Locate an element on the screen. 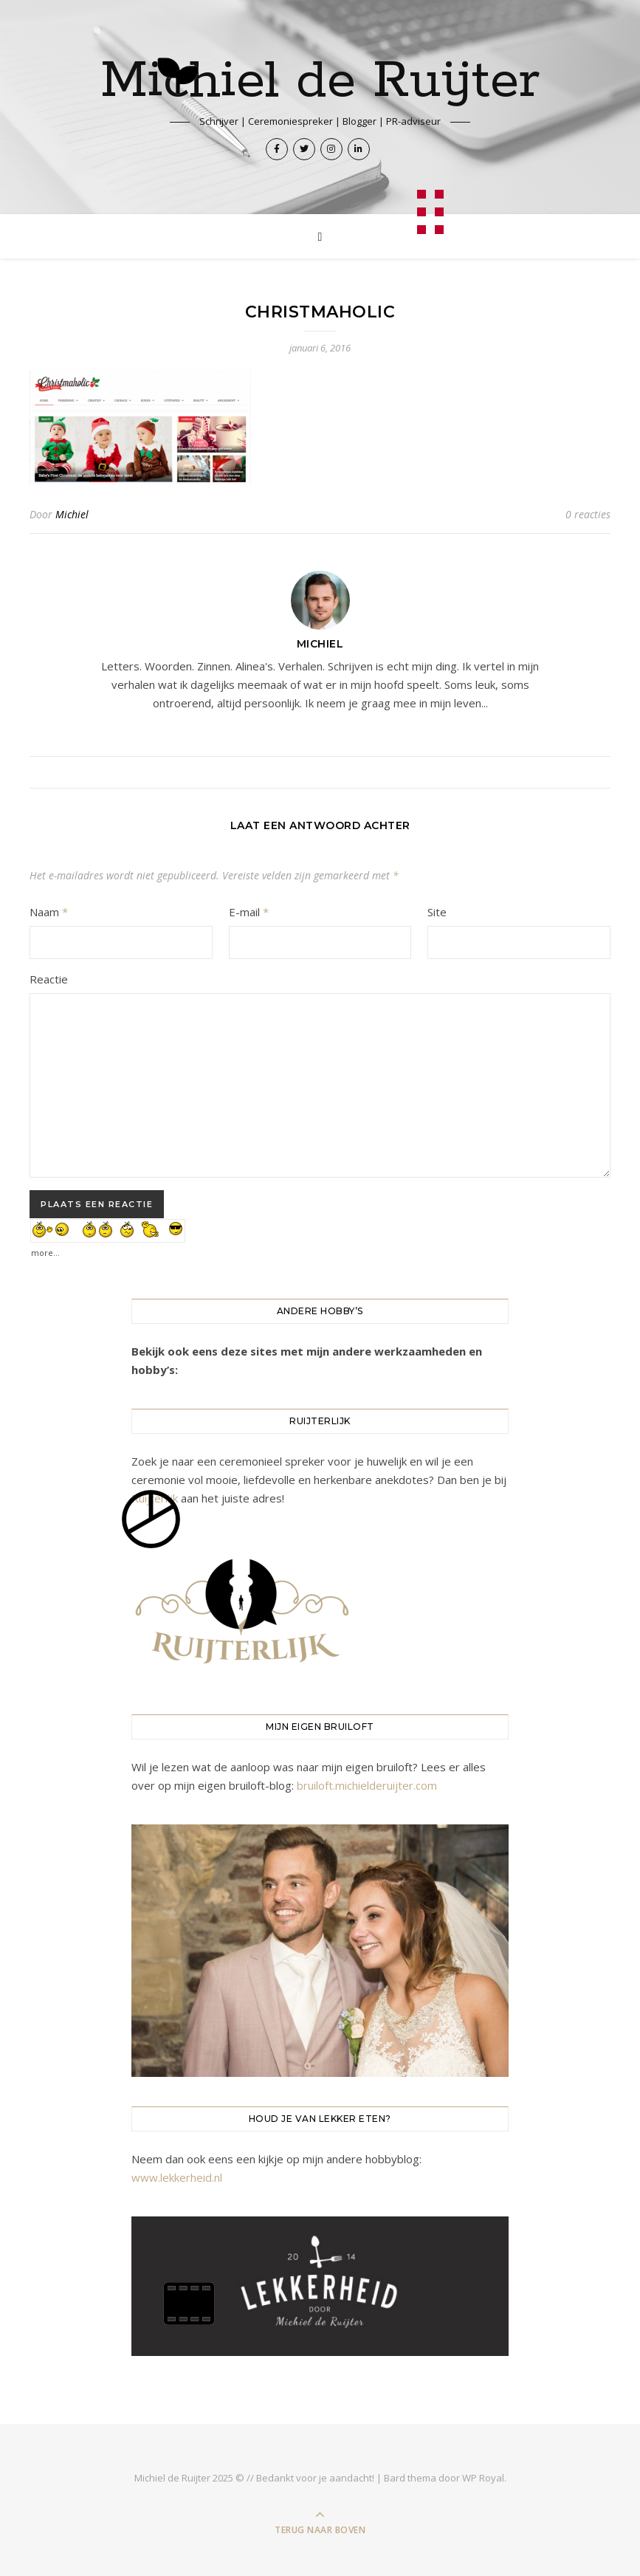  view analytics or statistics breakdown is located at coordinates (151, 1519).